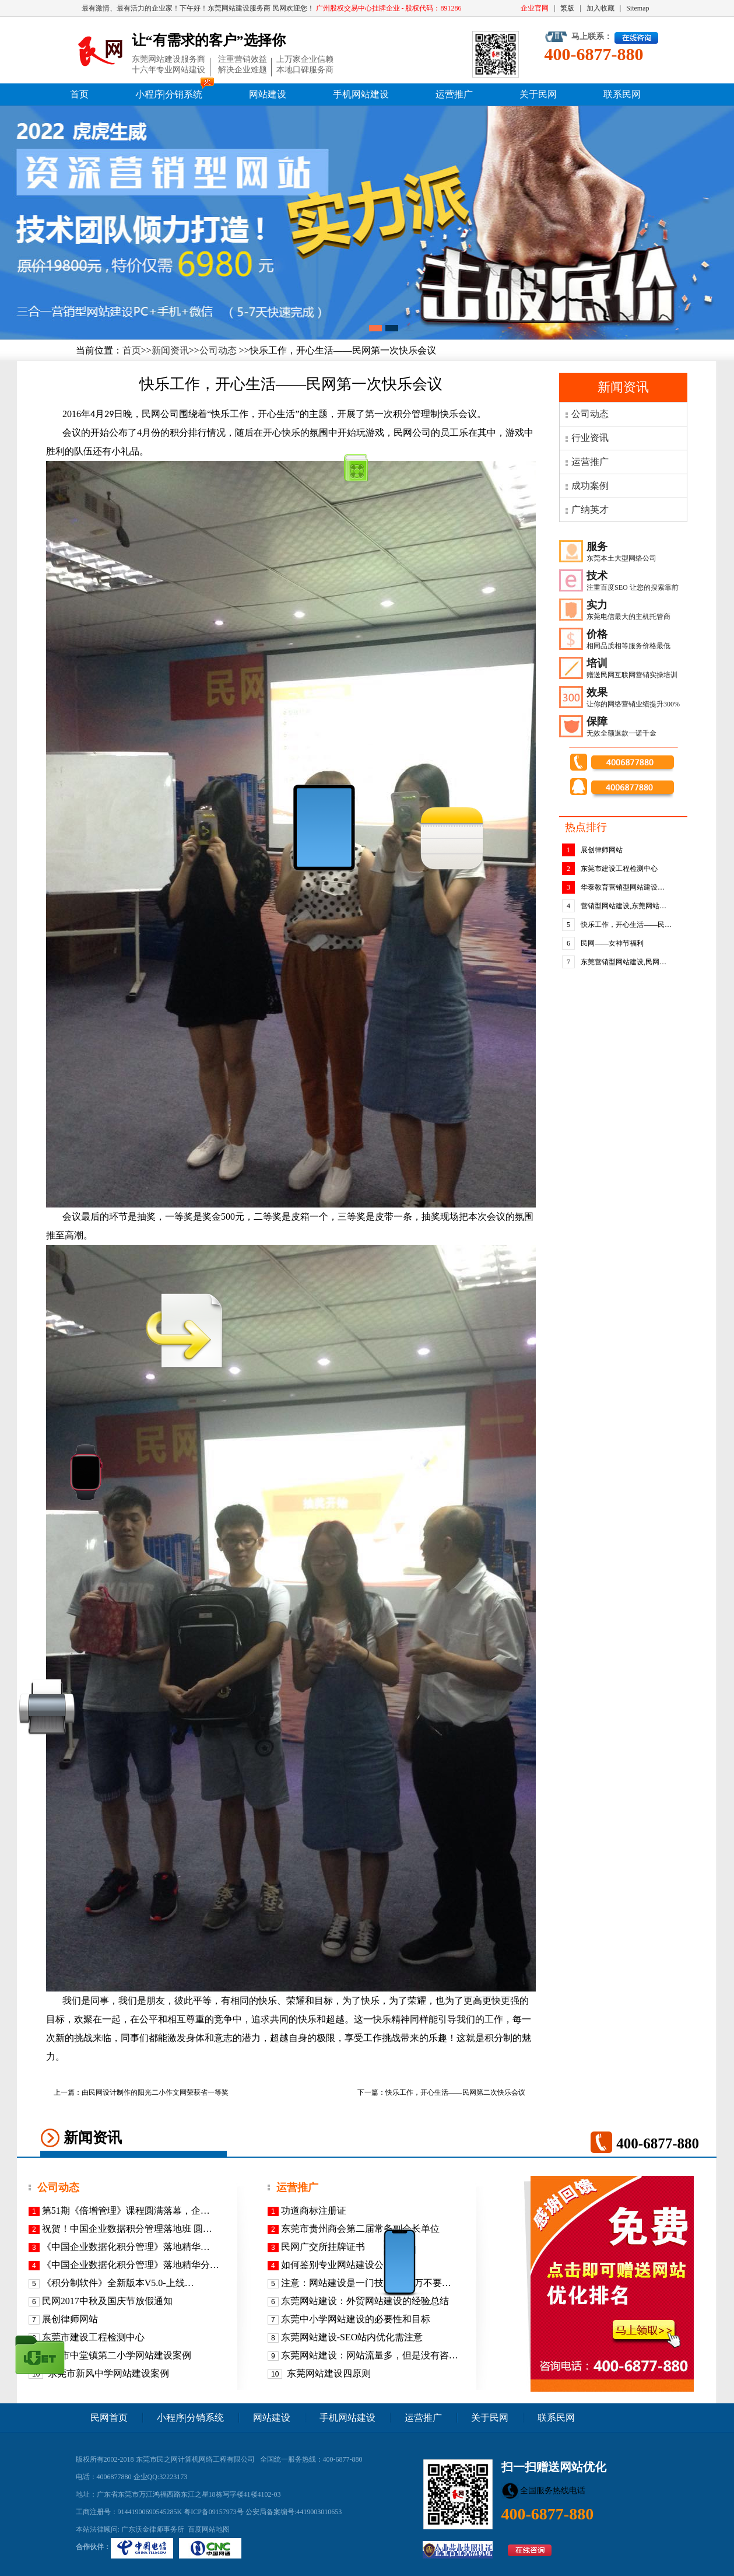 This screenshot has width=734, height=2576. What do you see at coordinates (40, 2356) in the screenshot?
I see `open uGet download manager folder` at bounding box center [40, 2356].